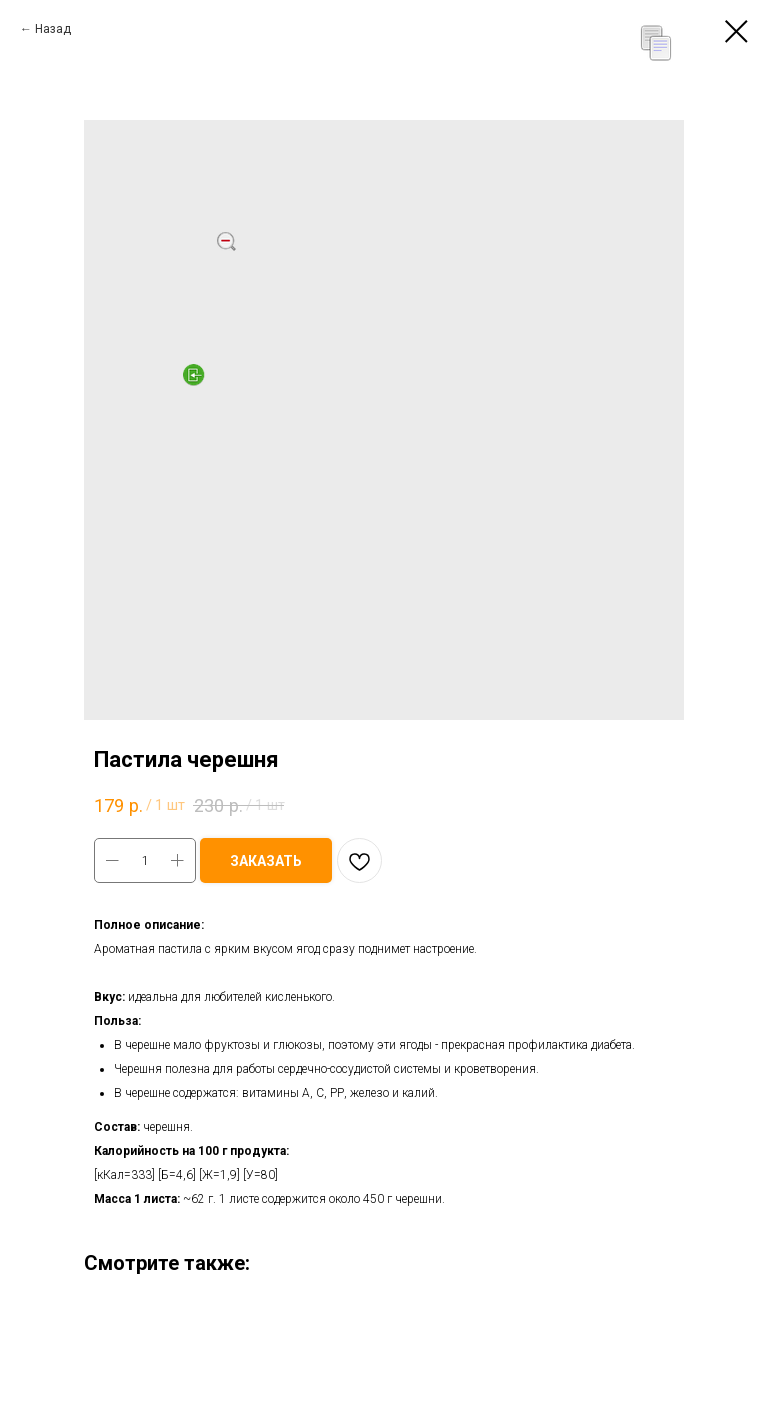 Image resolution: width=768 pixels, height=1405 pixels. What do you see at coordinates (226, 241) in the screenshot?
I see `zoom out of the current view` at bounding box center [226, 241].